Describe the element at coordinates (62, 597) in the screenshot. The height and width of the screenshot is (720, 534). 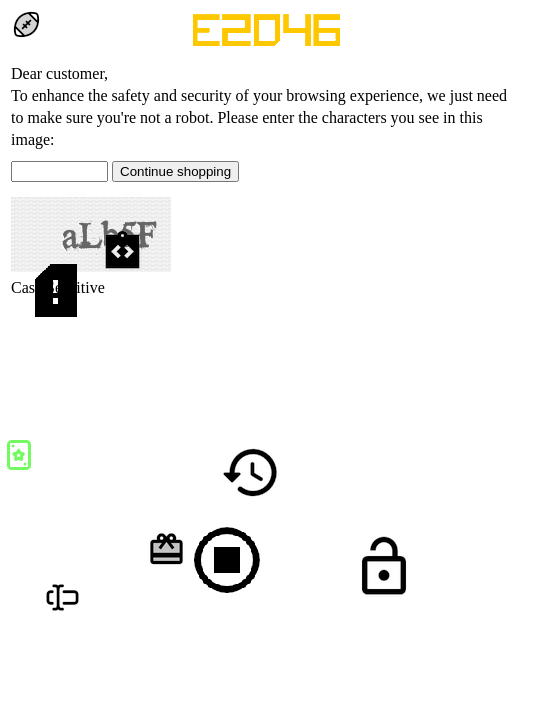
I see `tap to enter text in this field` at that location.